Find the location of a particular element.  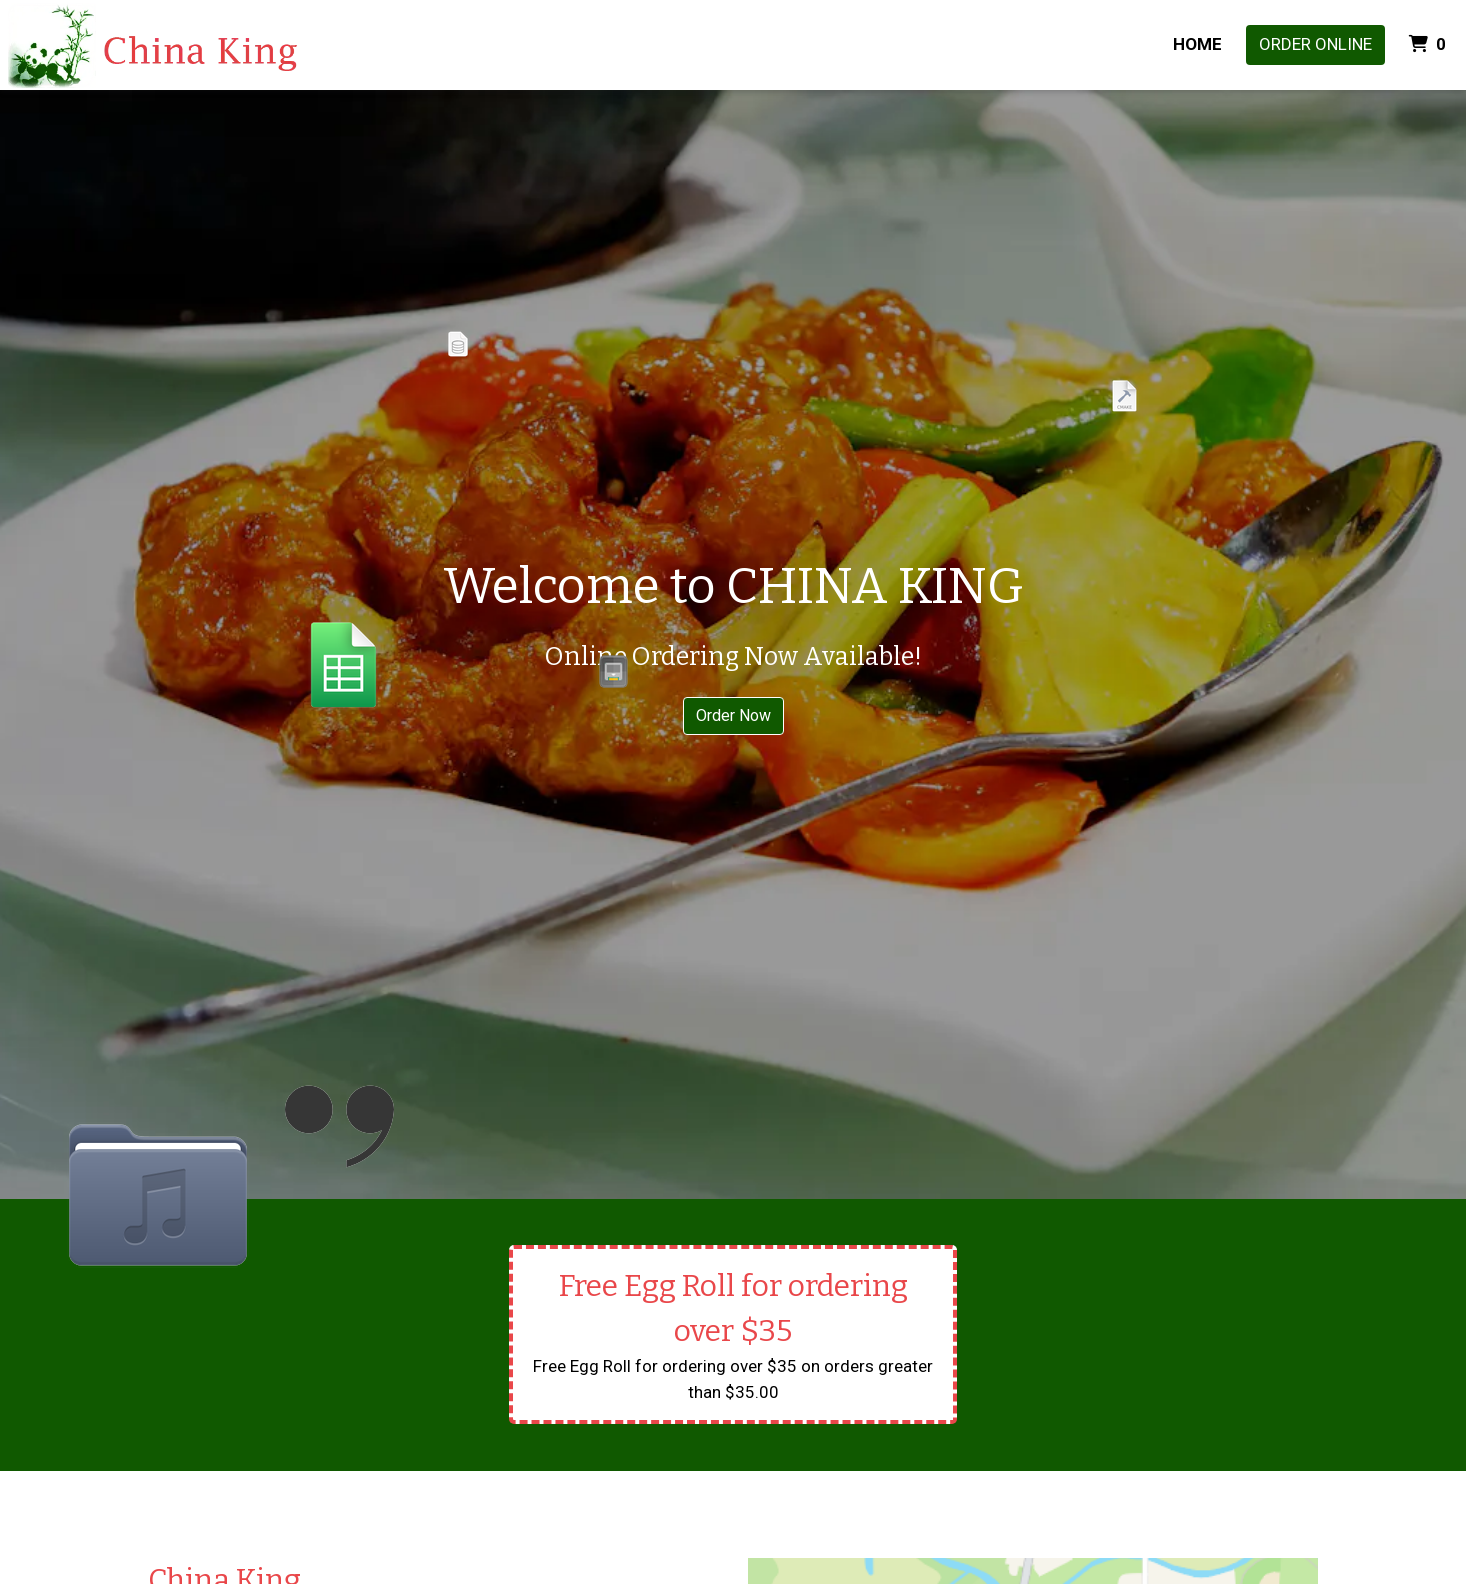

open your music files folder is located at coordinates (158, 1195).